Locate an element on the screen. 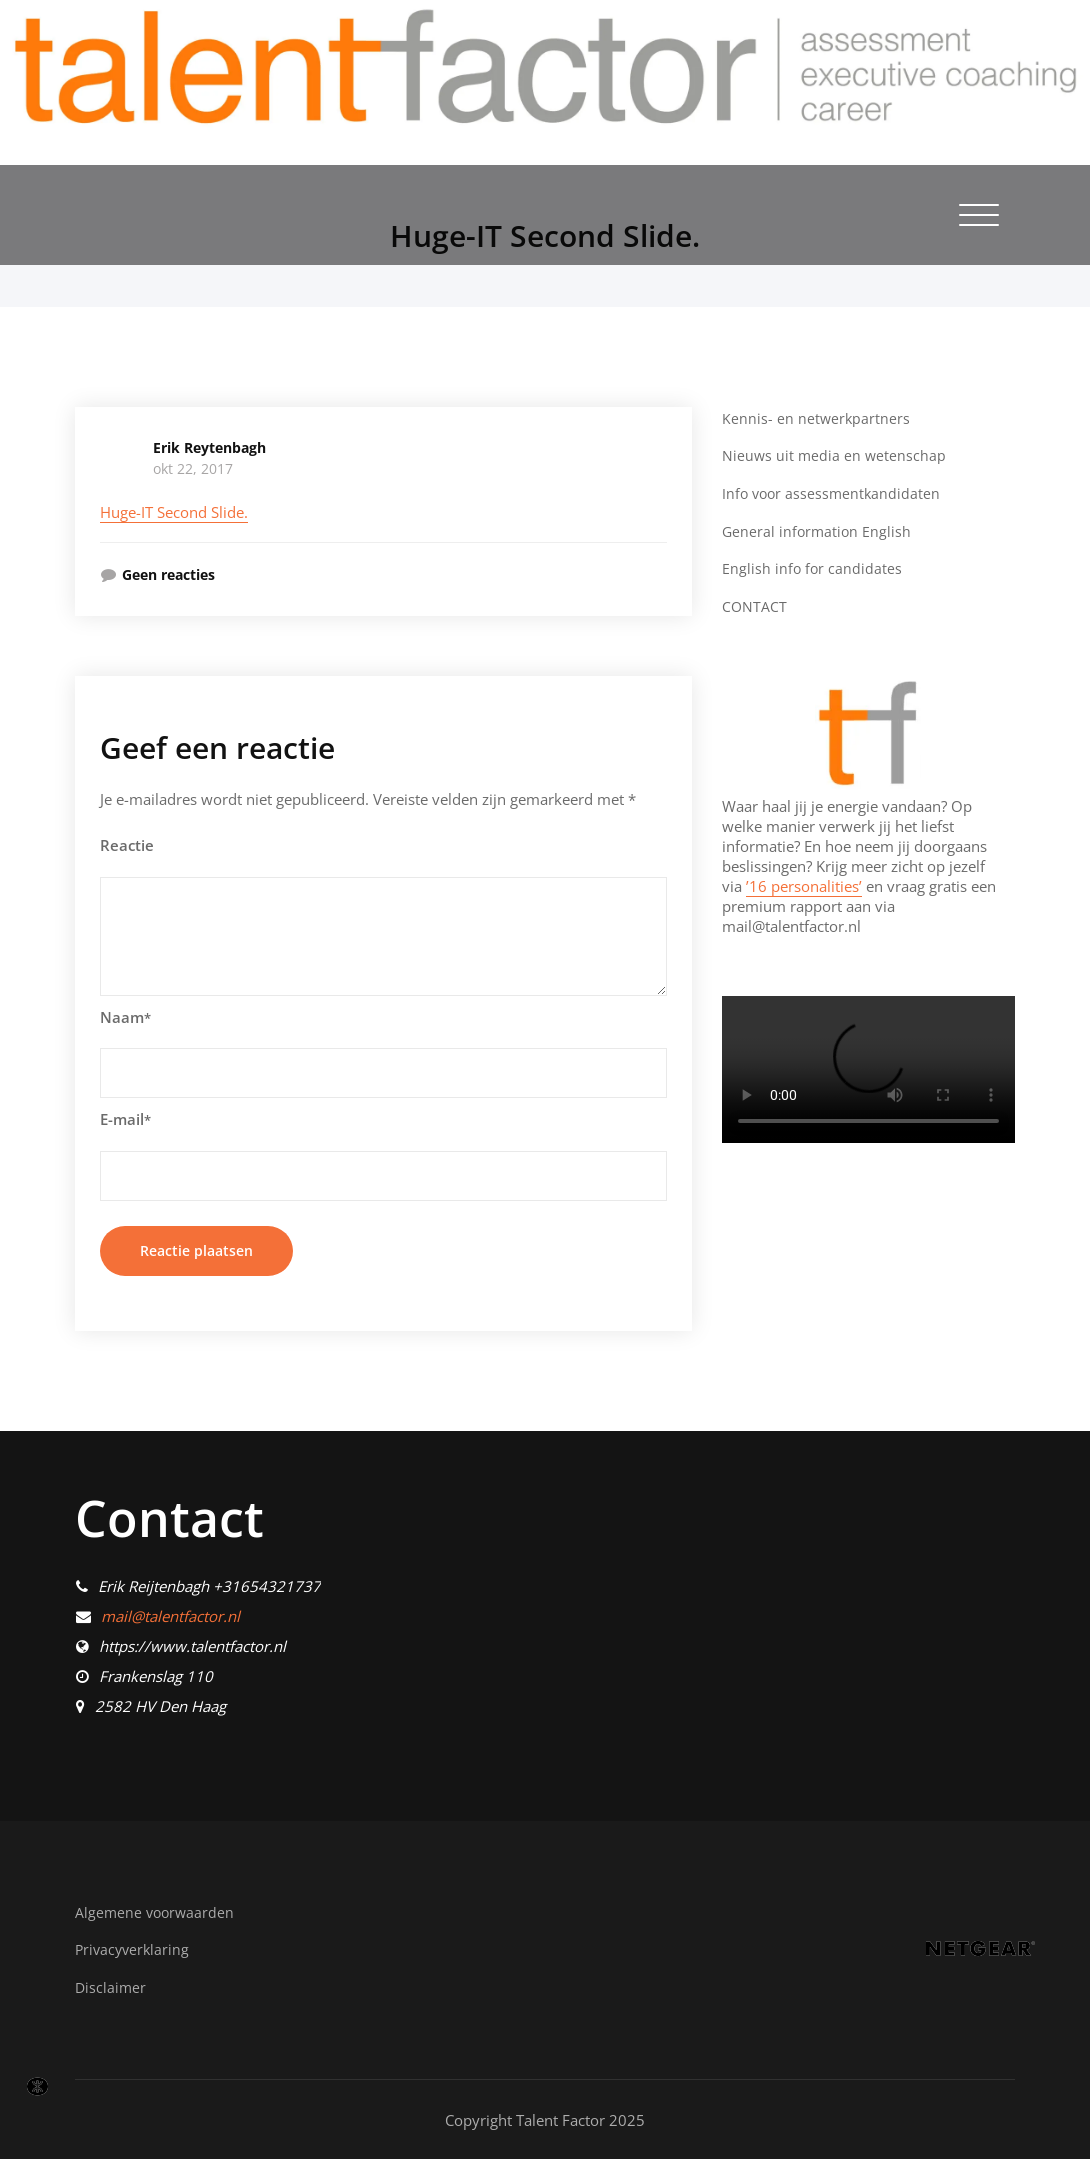 The width and height of the screenshot is (1090, 2159). mtr (hong kong mass transit railway) company logo is located at coordinates (37, 2086).